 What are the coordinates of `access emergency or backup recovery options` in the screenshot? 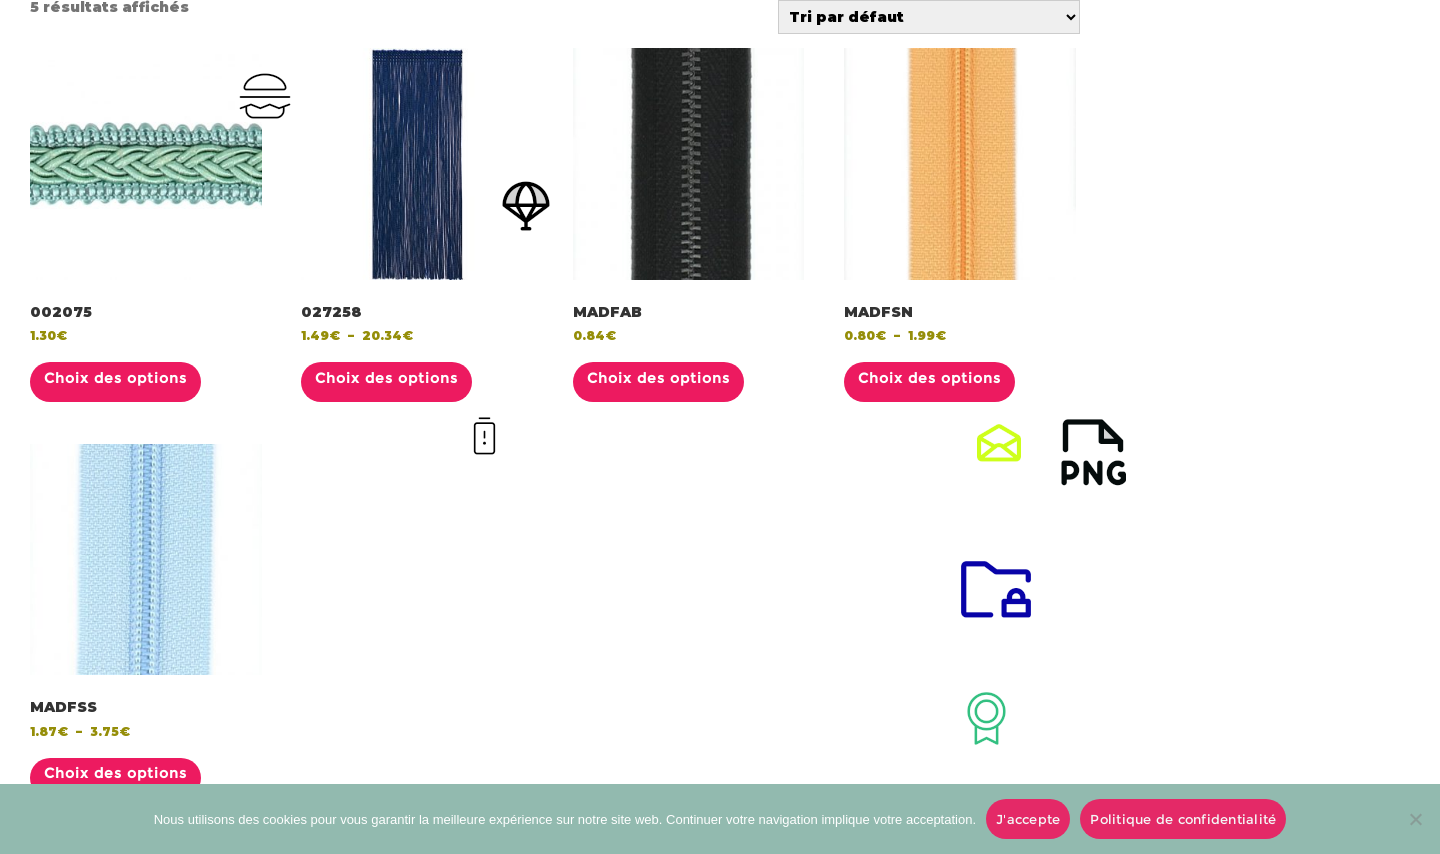 It's located at (526, 207).